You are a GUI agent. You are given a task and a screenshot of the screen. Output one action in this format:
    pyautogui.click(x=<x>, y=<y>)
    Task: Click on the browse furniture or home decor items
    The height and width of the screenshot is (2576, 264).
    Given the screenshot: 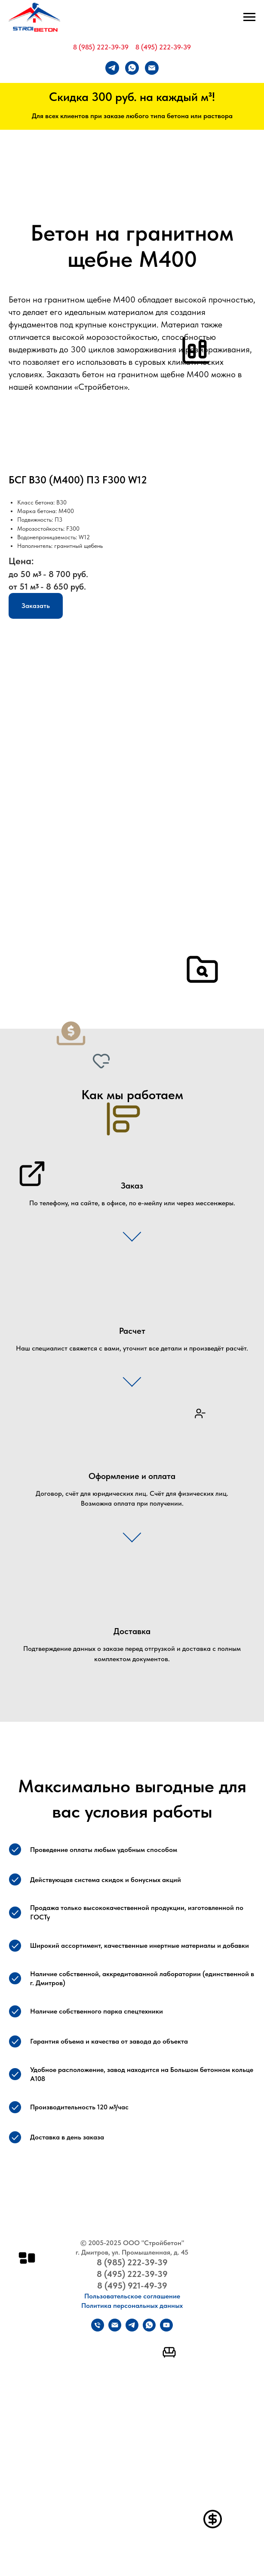 What is the action you would take?
    pyautogui.click(x=169, y=2352)
    